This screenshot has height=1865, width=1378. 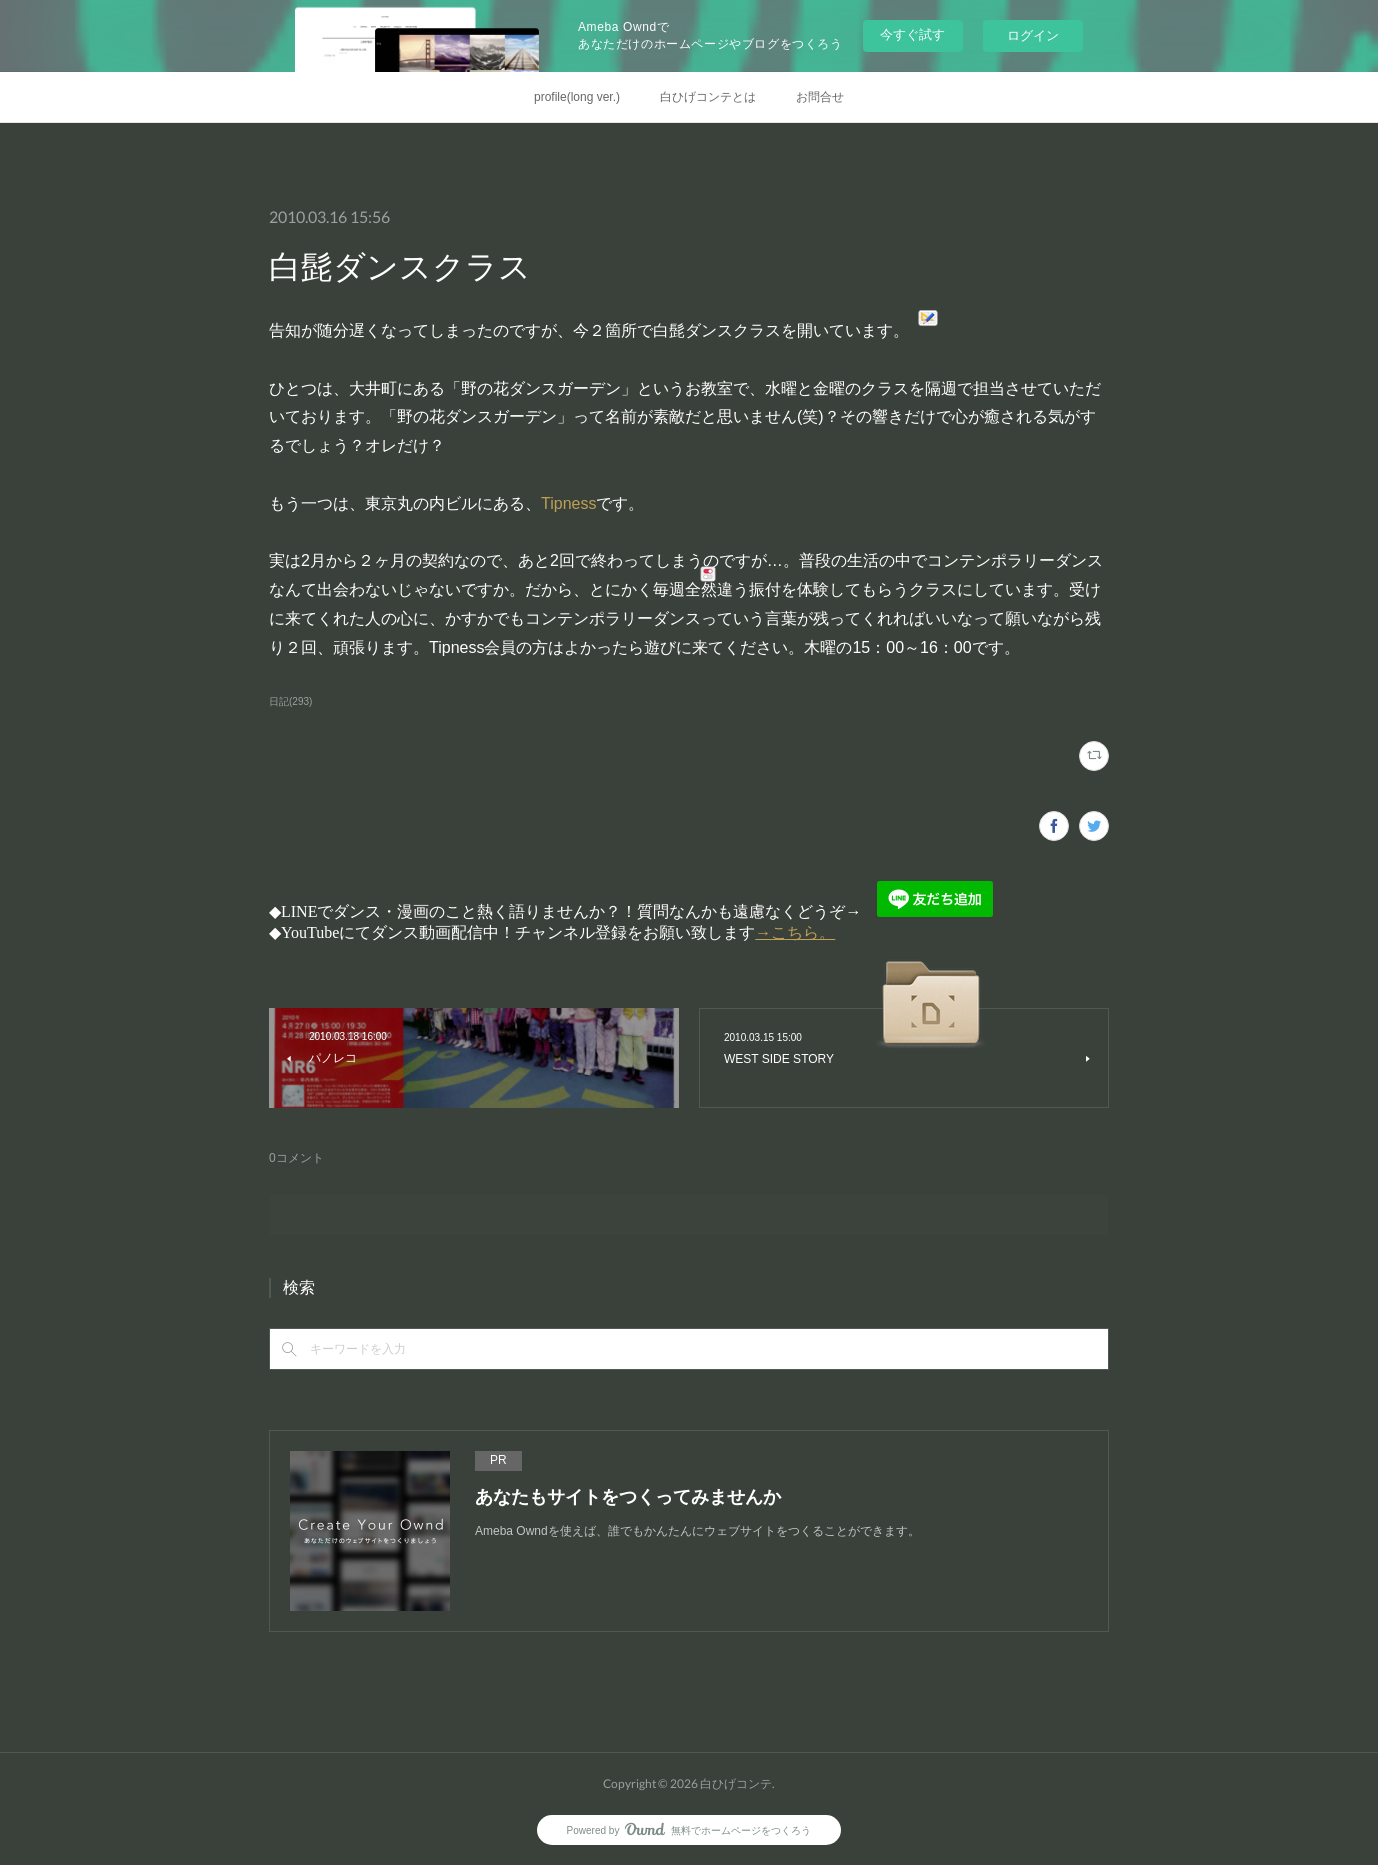 What do you see at coordinates (928, 318) in the screenshot?
I see `access accessories and utility applications` at bounding box center [928, 318].